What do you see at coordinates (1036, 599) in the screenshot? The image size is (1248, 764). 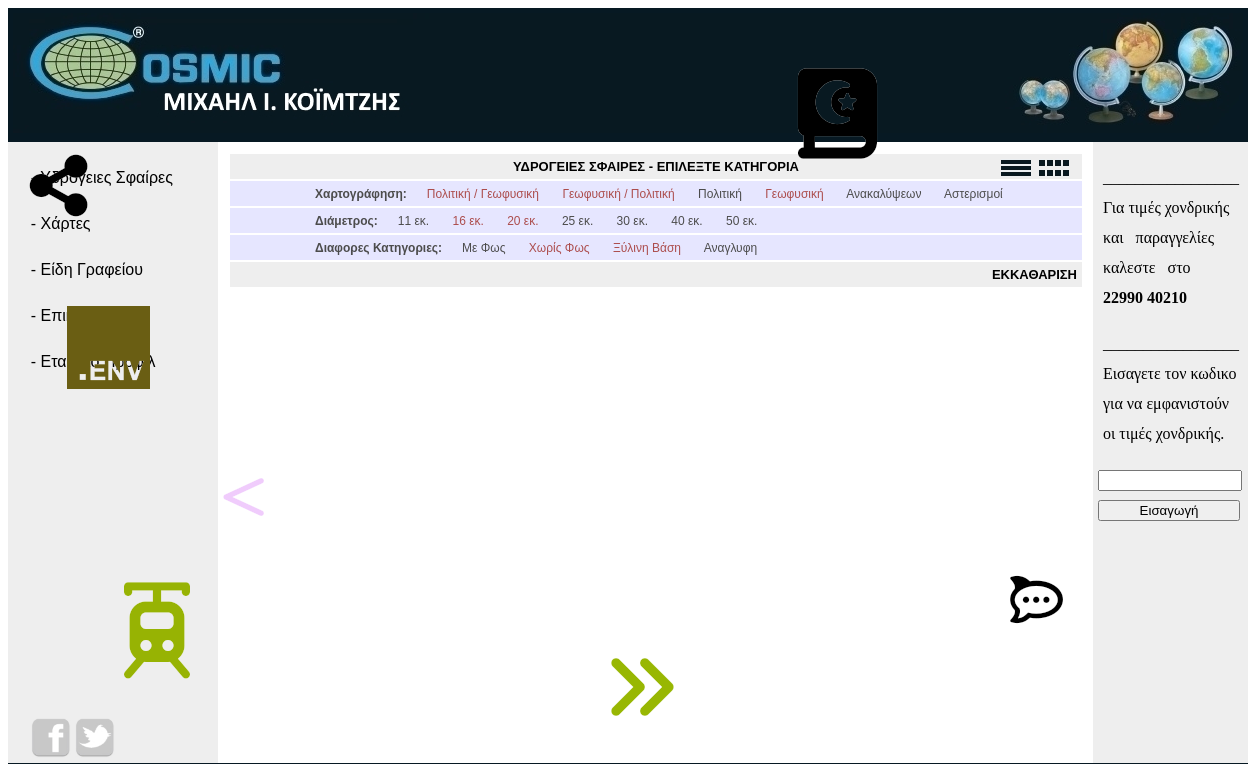 I see `open Rocket.Chat messaging app` at bounding box center [1036, 599].